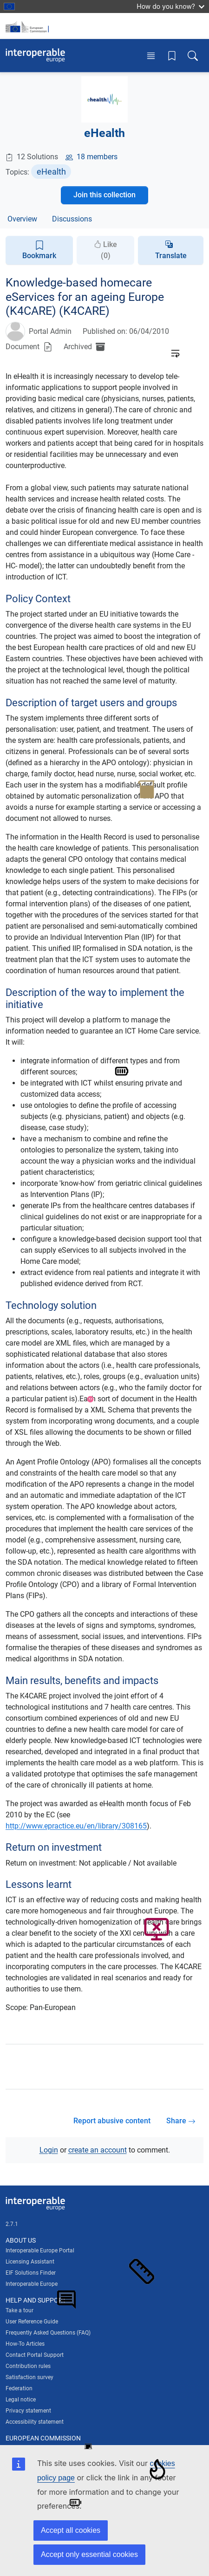 This screenshot has height=2576, width=209. What do you see at coordinates (146, 789) in the screenshot?
I see `access experimental or beta features` at bounding box center [146, 789].